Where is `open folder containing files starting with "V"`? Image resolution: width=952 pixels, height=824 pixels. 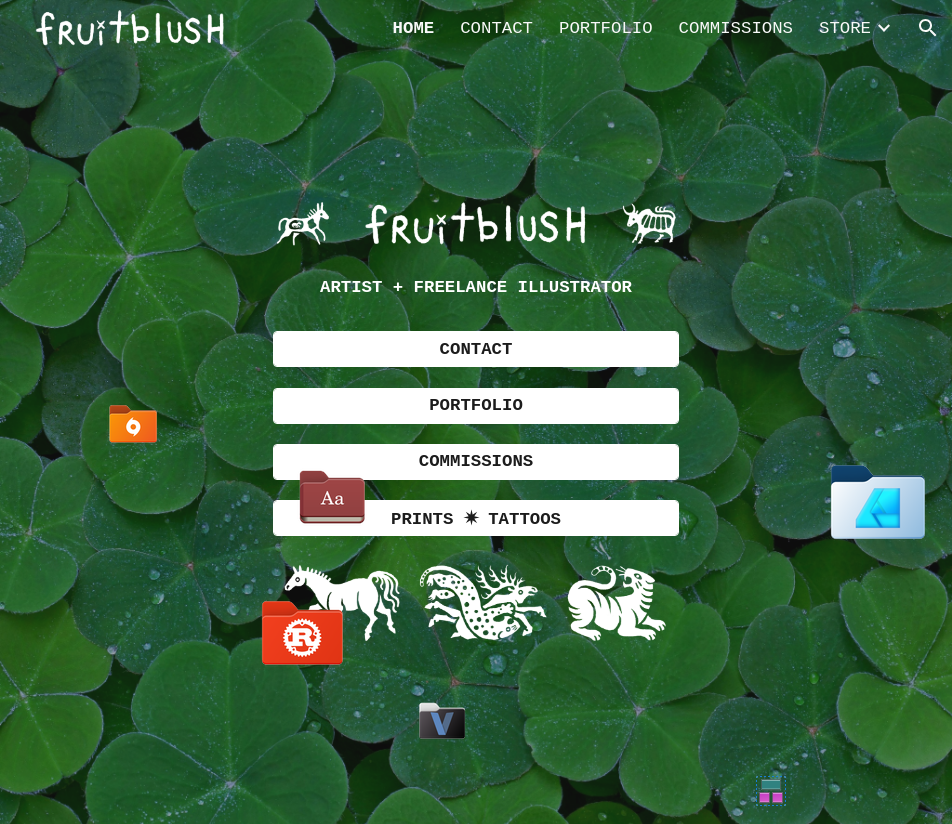 open folder containing files starting with "V" is located at coordinates (442, 722).